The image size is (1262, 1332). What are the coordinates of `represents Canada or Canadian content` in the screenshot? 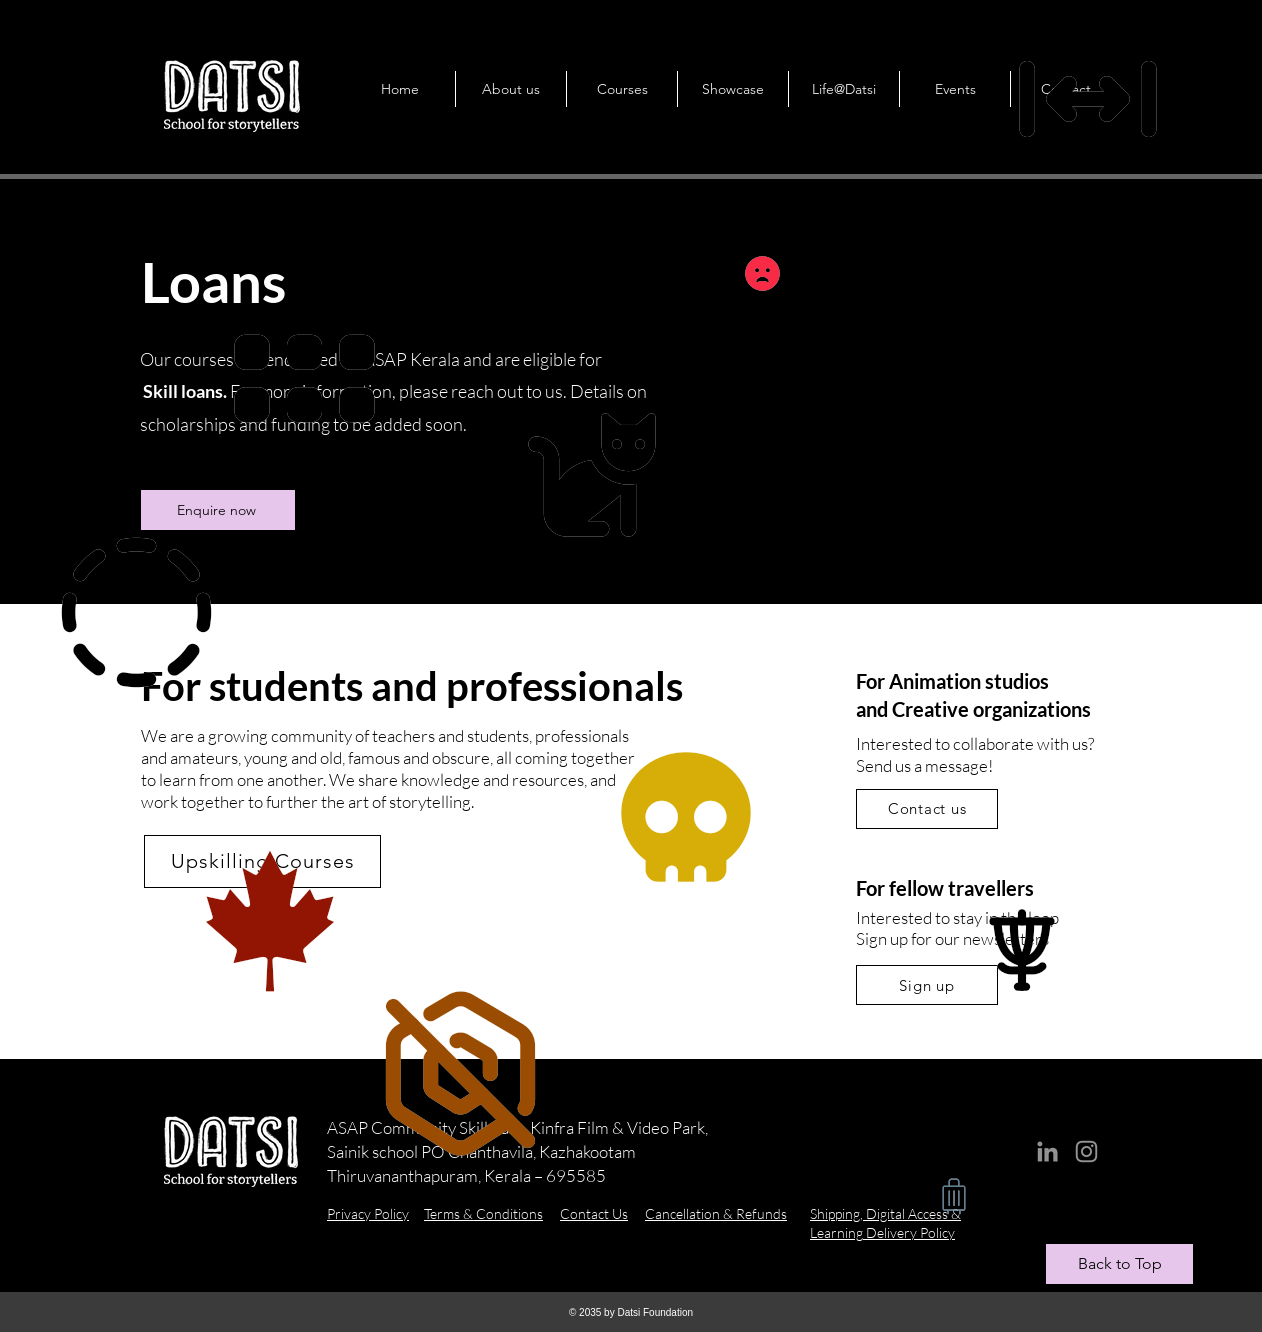 It's located at (270, 921).